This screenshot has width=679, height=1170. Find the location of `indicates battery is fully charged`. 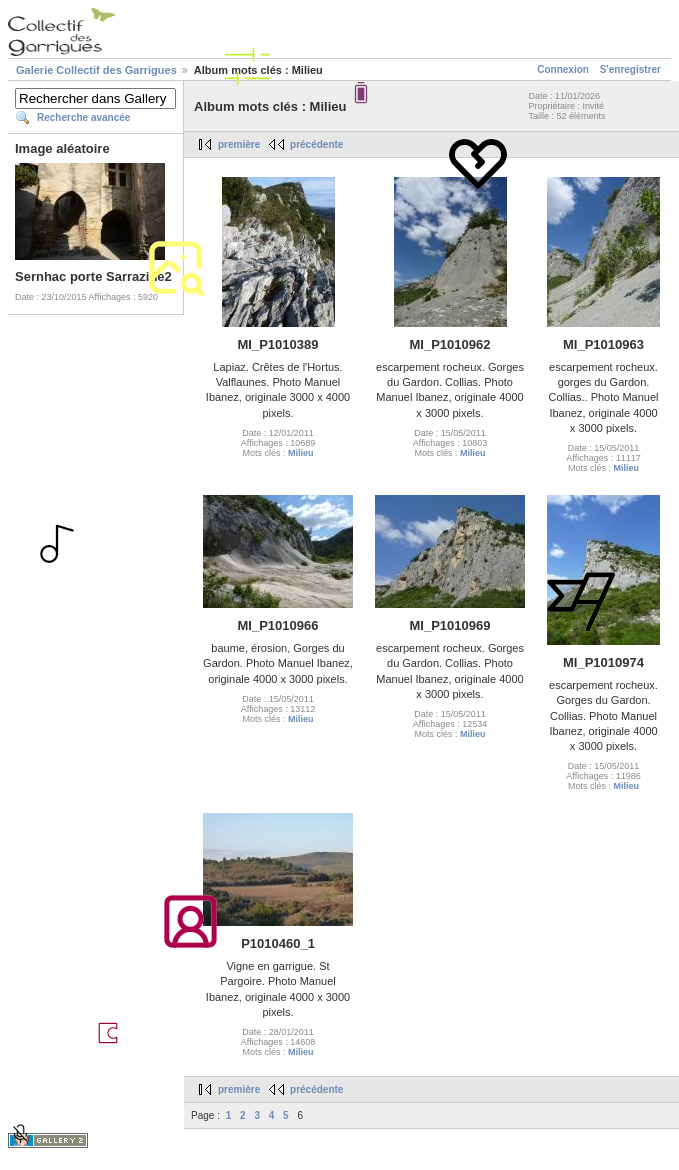

indicates battery is fully charged is located at coordinates (361, 93).